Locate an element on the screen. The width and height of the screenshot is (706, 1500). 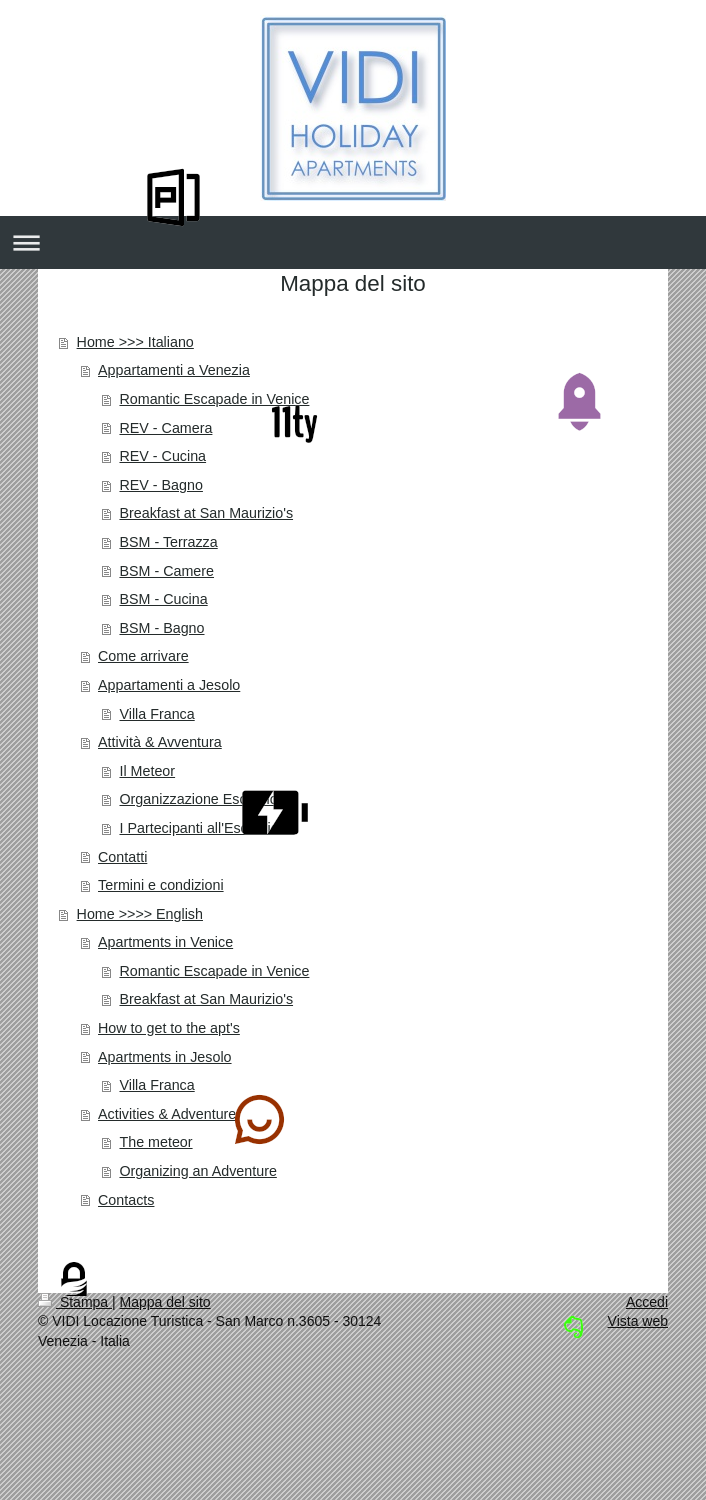
gnu privacy guard (gpg) encryption software logo is located at coordinates (74, 1279).